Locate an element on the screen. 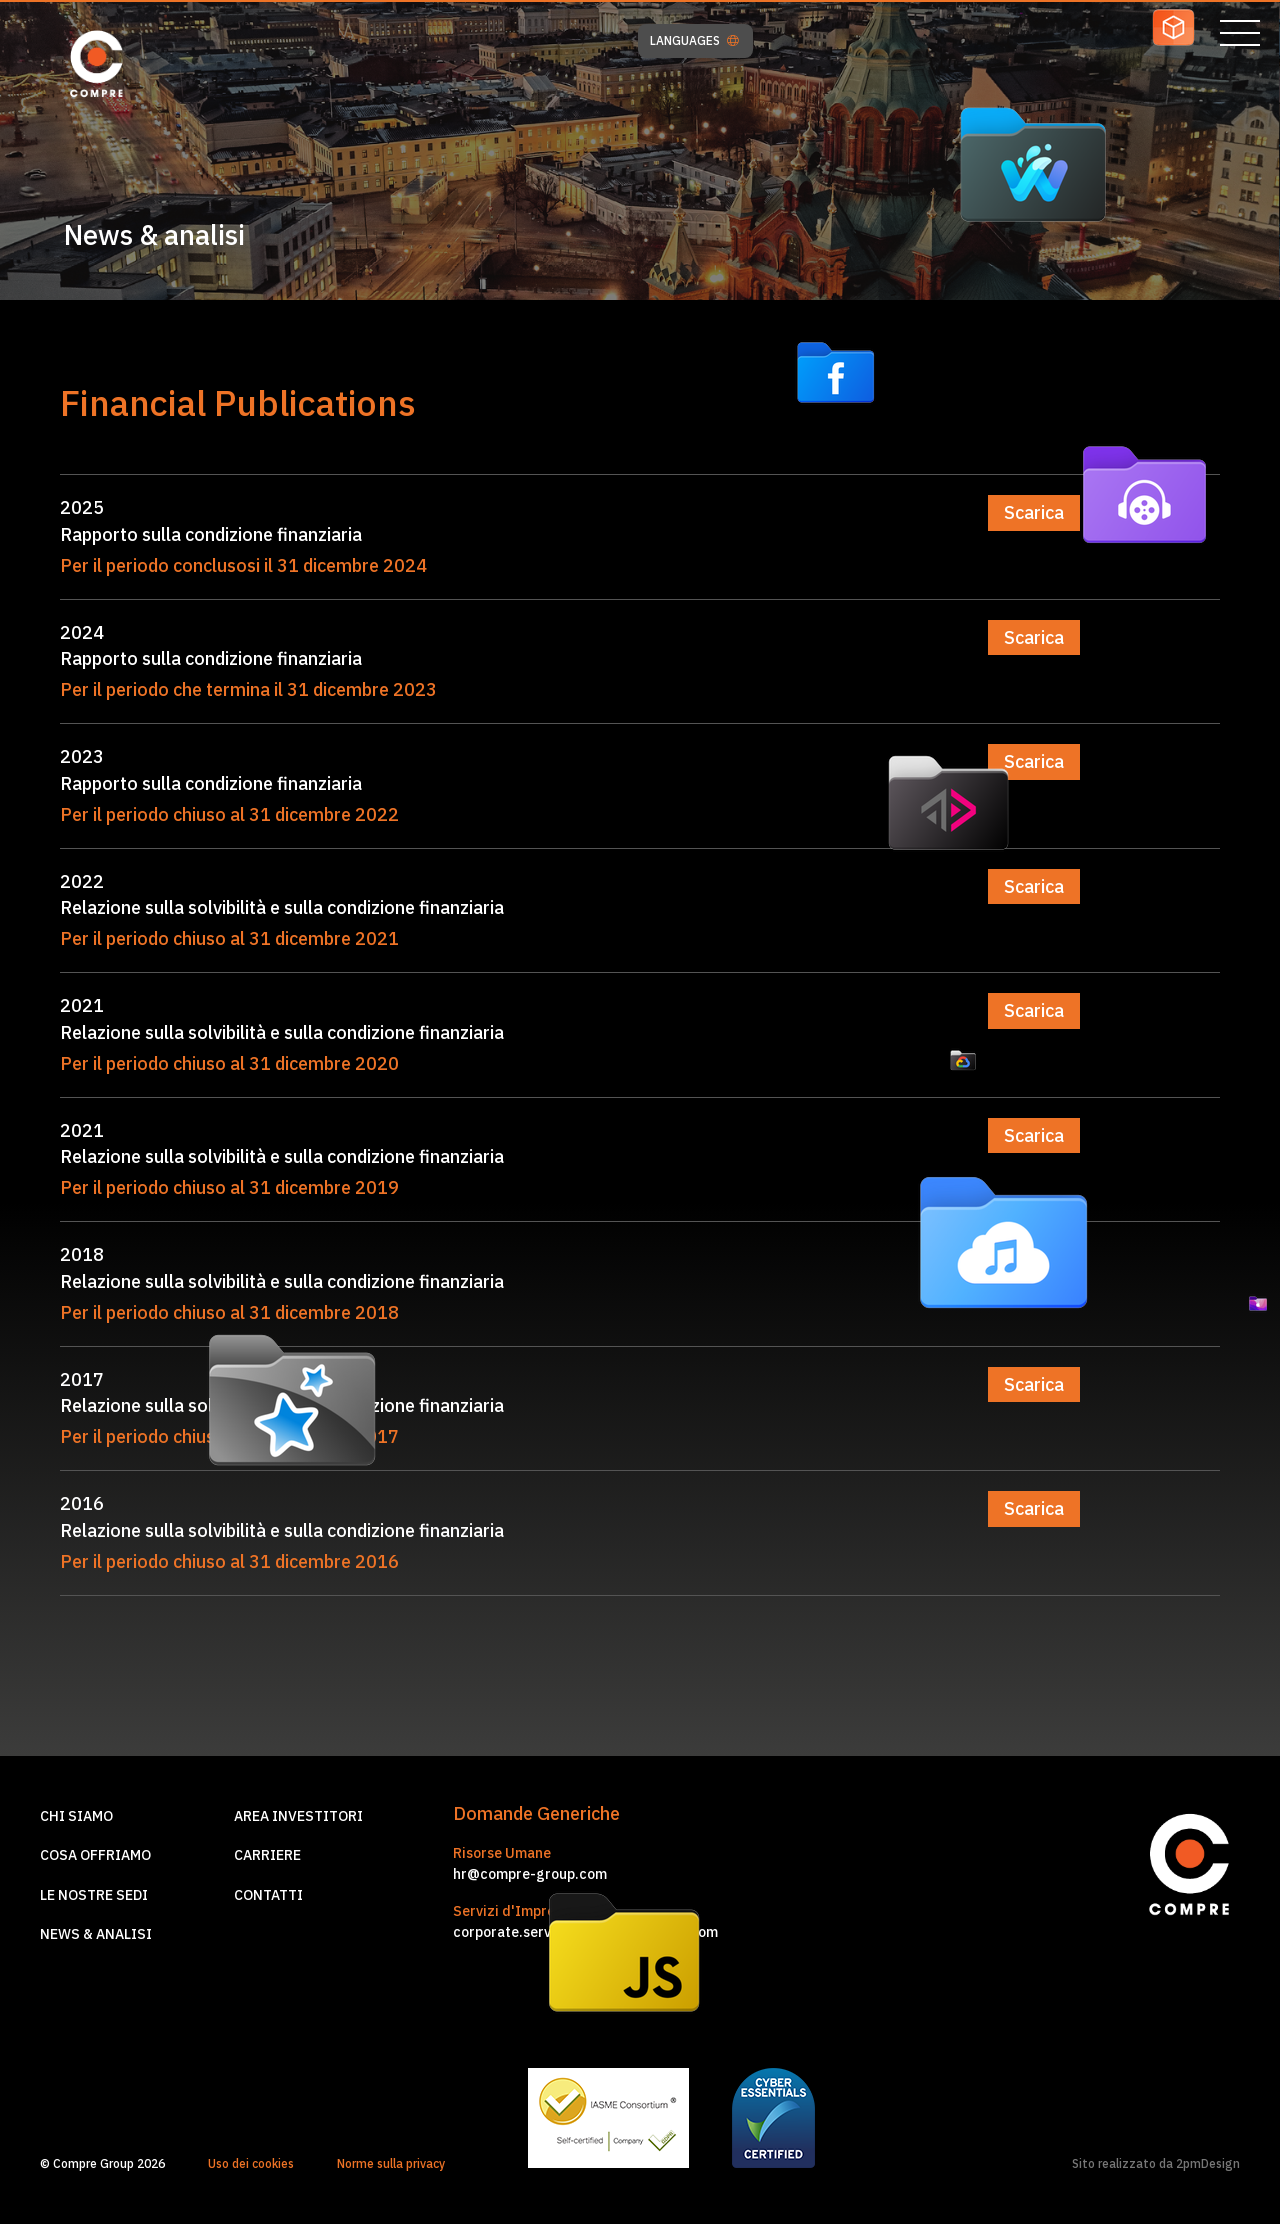 This screenshot has width=1280, height=2224. folder containing 4k video to mp3 converter files is located at coordinates (1144, 498).